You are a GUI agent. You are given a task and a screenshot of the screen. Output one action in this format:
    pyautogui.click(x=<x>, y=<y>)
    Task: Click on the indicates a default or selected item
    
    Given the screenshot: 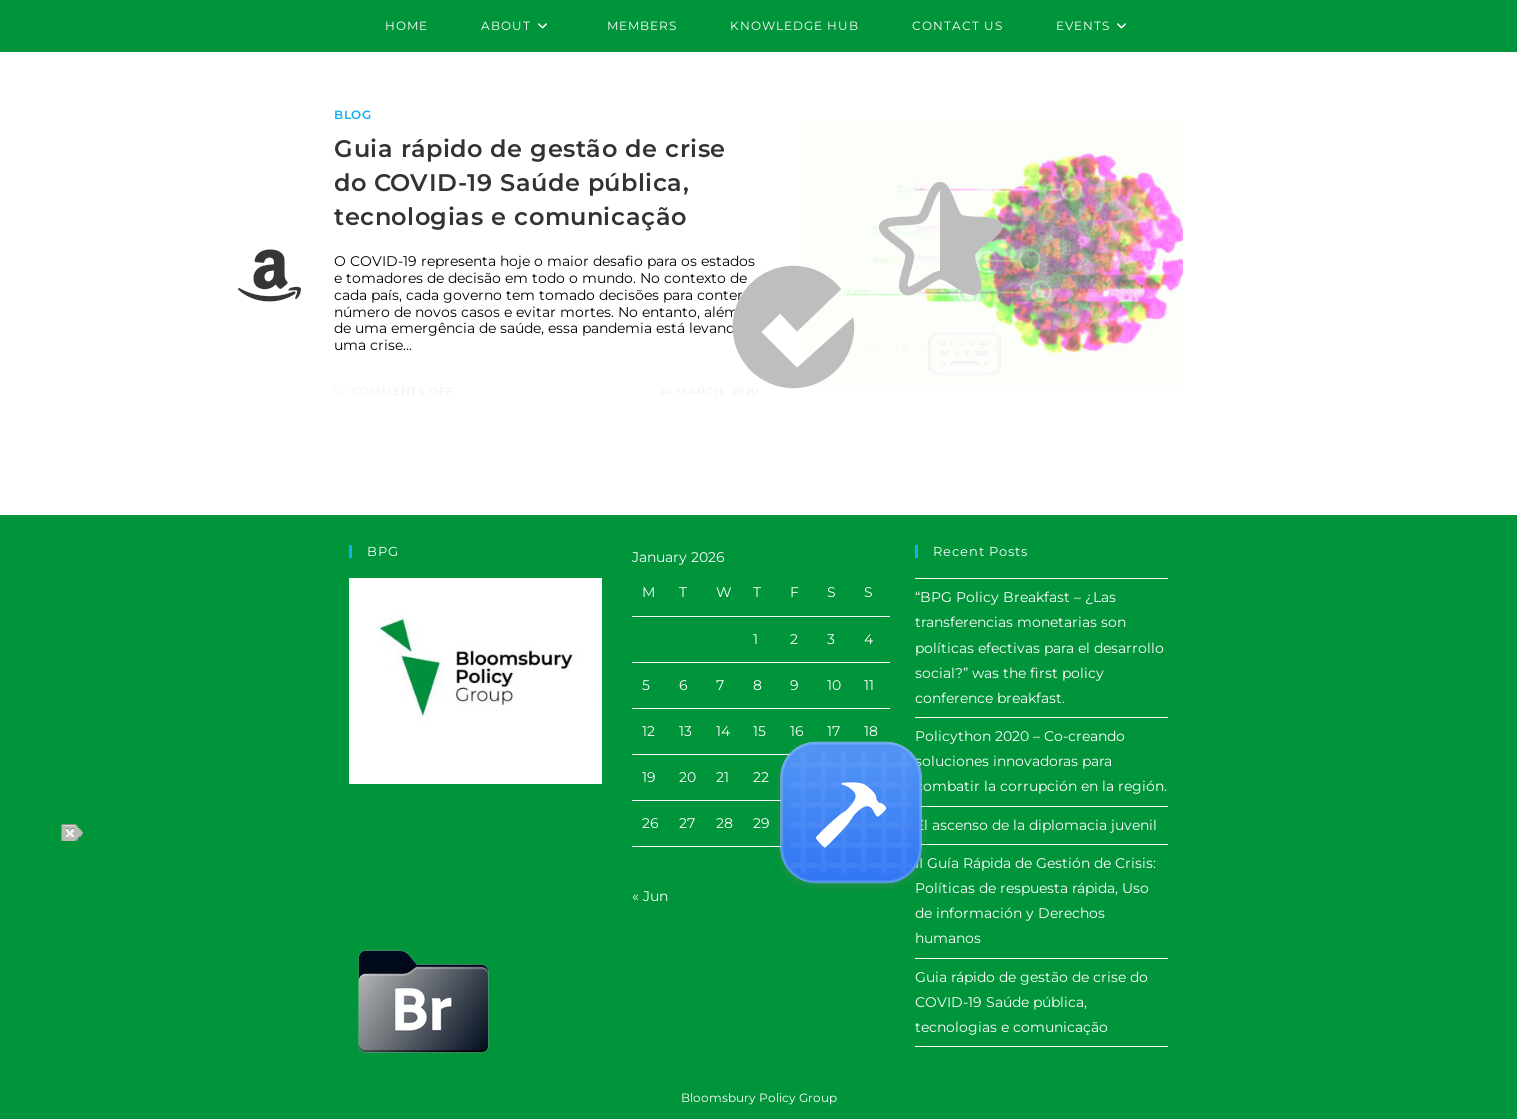 What is the action you would take?
    pyautogui.click(x=793, y=327)
    